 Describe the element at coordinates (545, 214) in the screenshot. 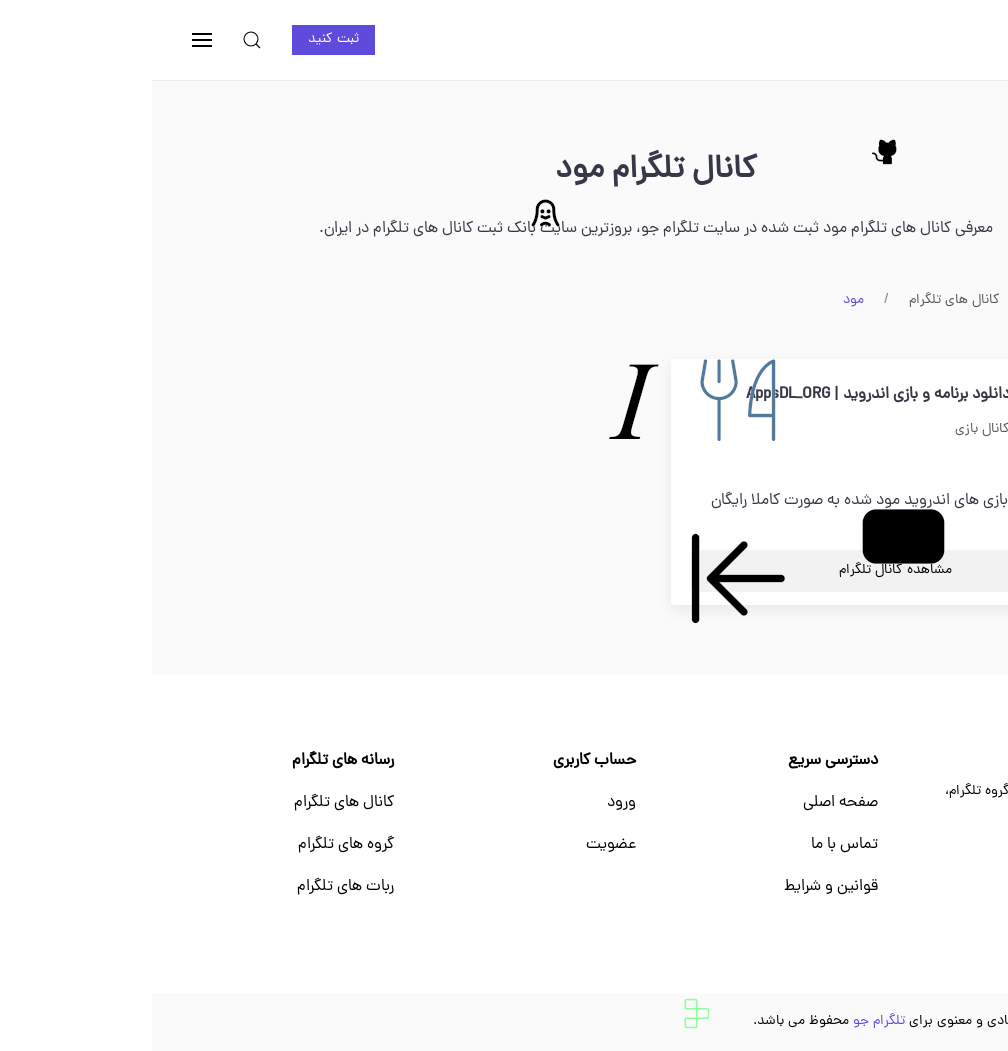

I see `indicates linux operating system compatibility` at that location.